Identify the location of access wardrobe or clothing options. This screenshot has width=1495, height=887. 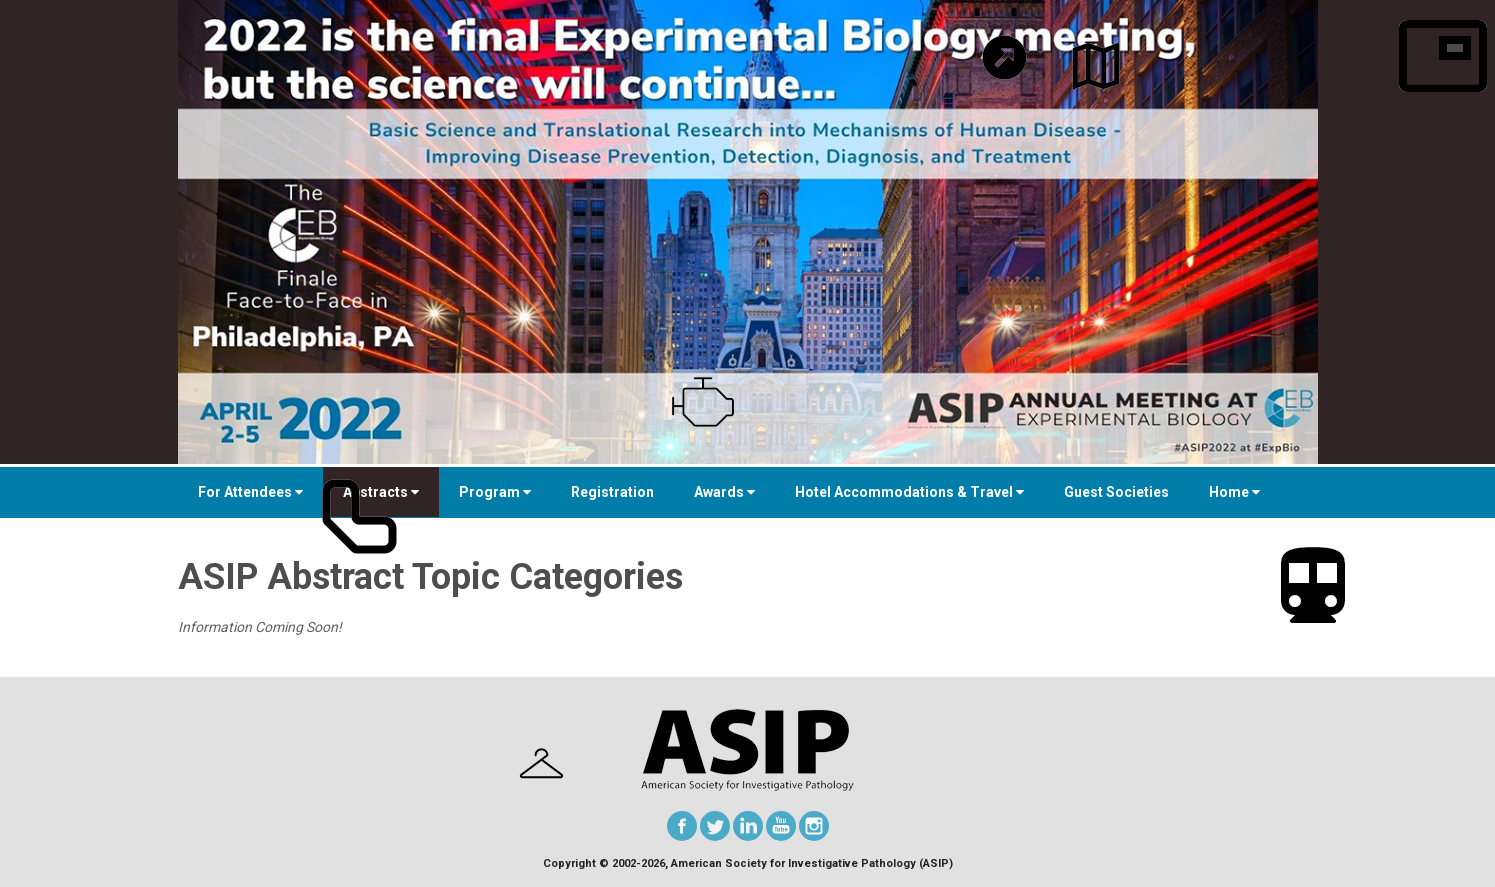
(541, 765).